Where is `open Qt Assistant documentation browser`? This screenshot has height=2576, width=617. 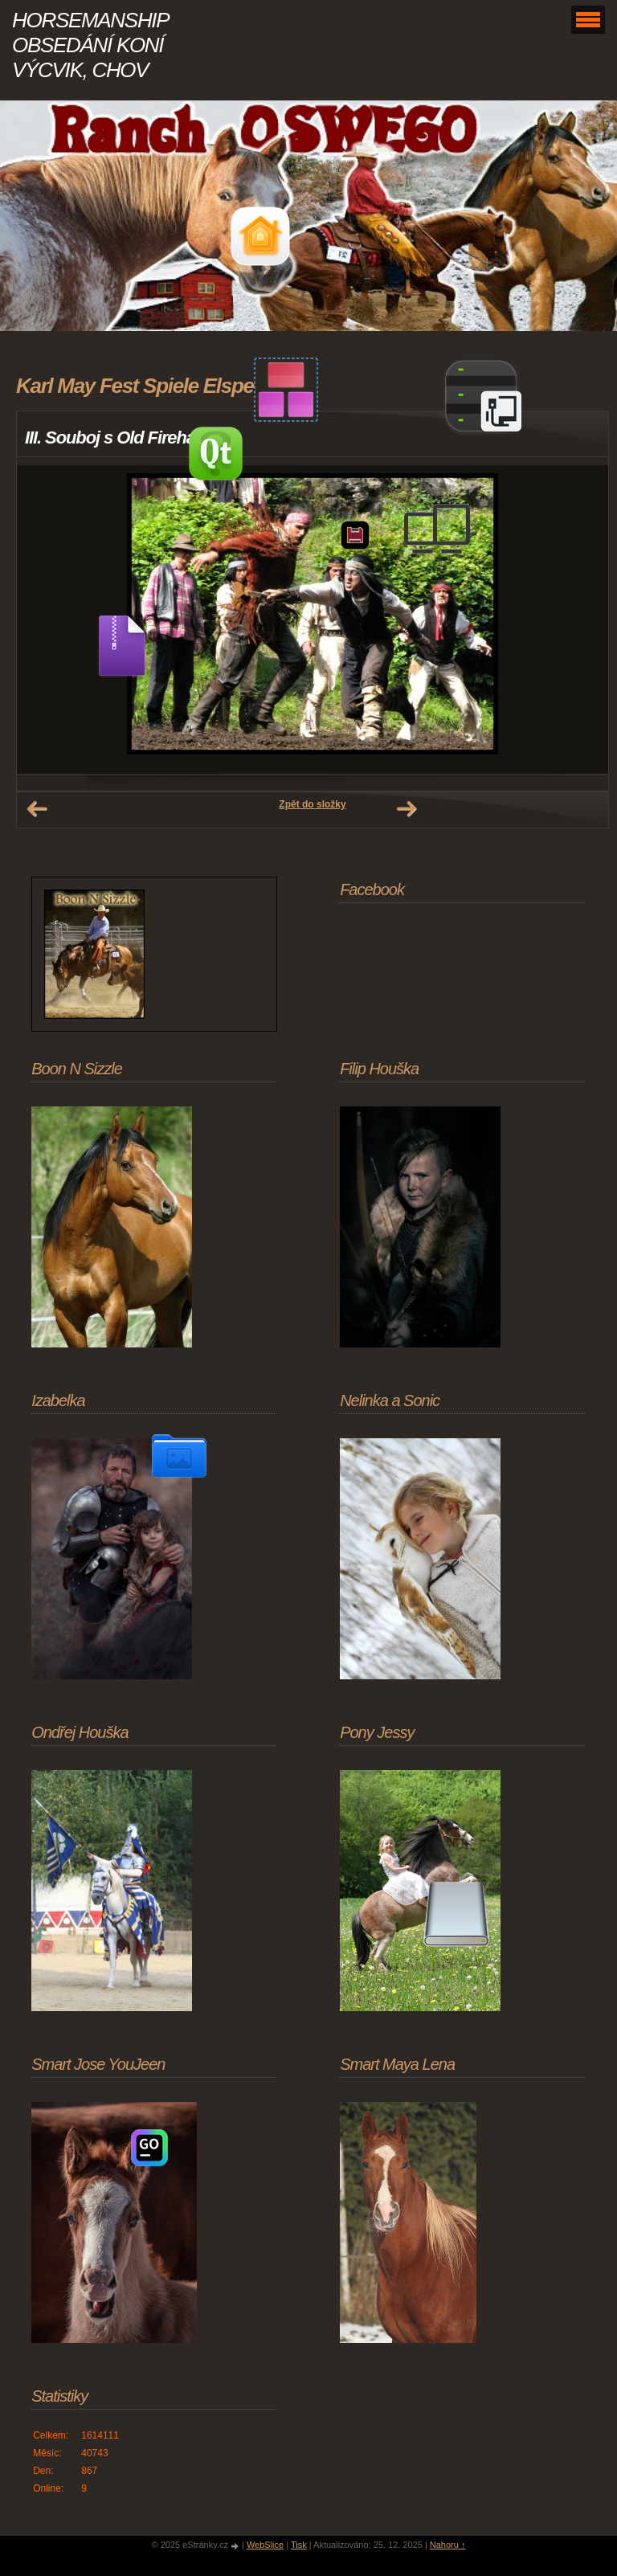
open Qt Assistant documentation browser is located at coordinates (215, 453).